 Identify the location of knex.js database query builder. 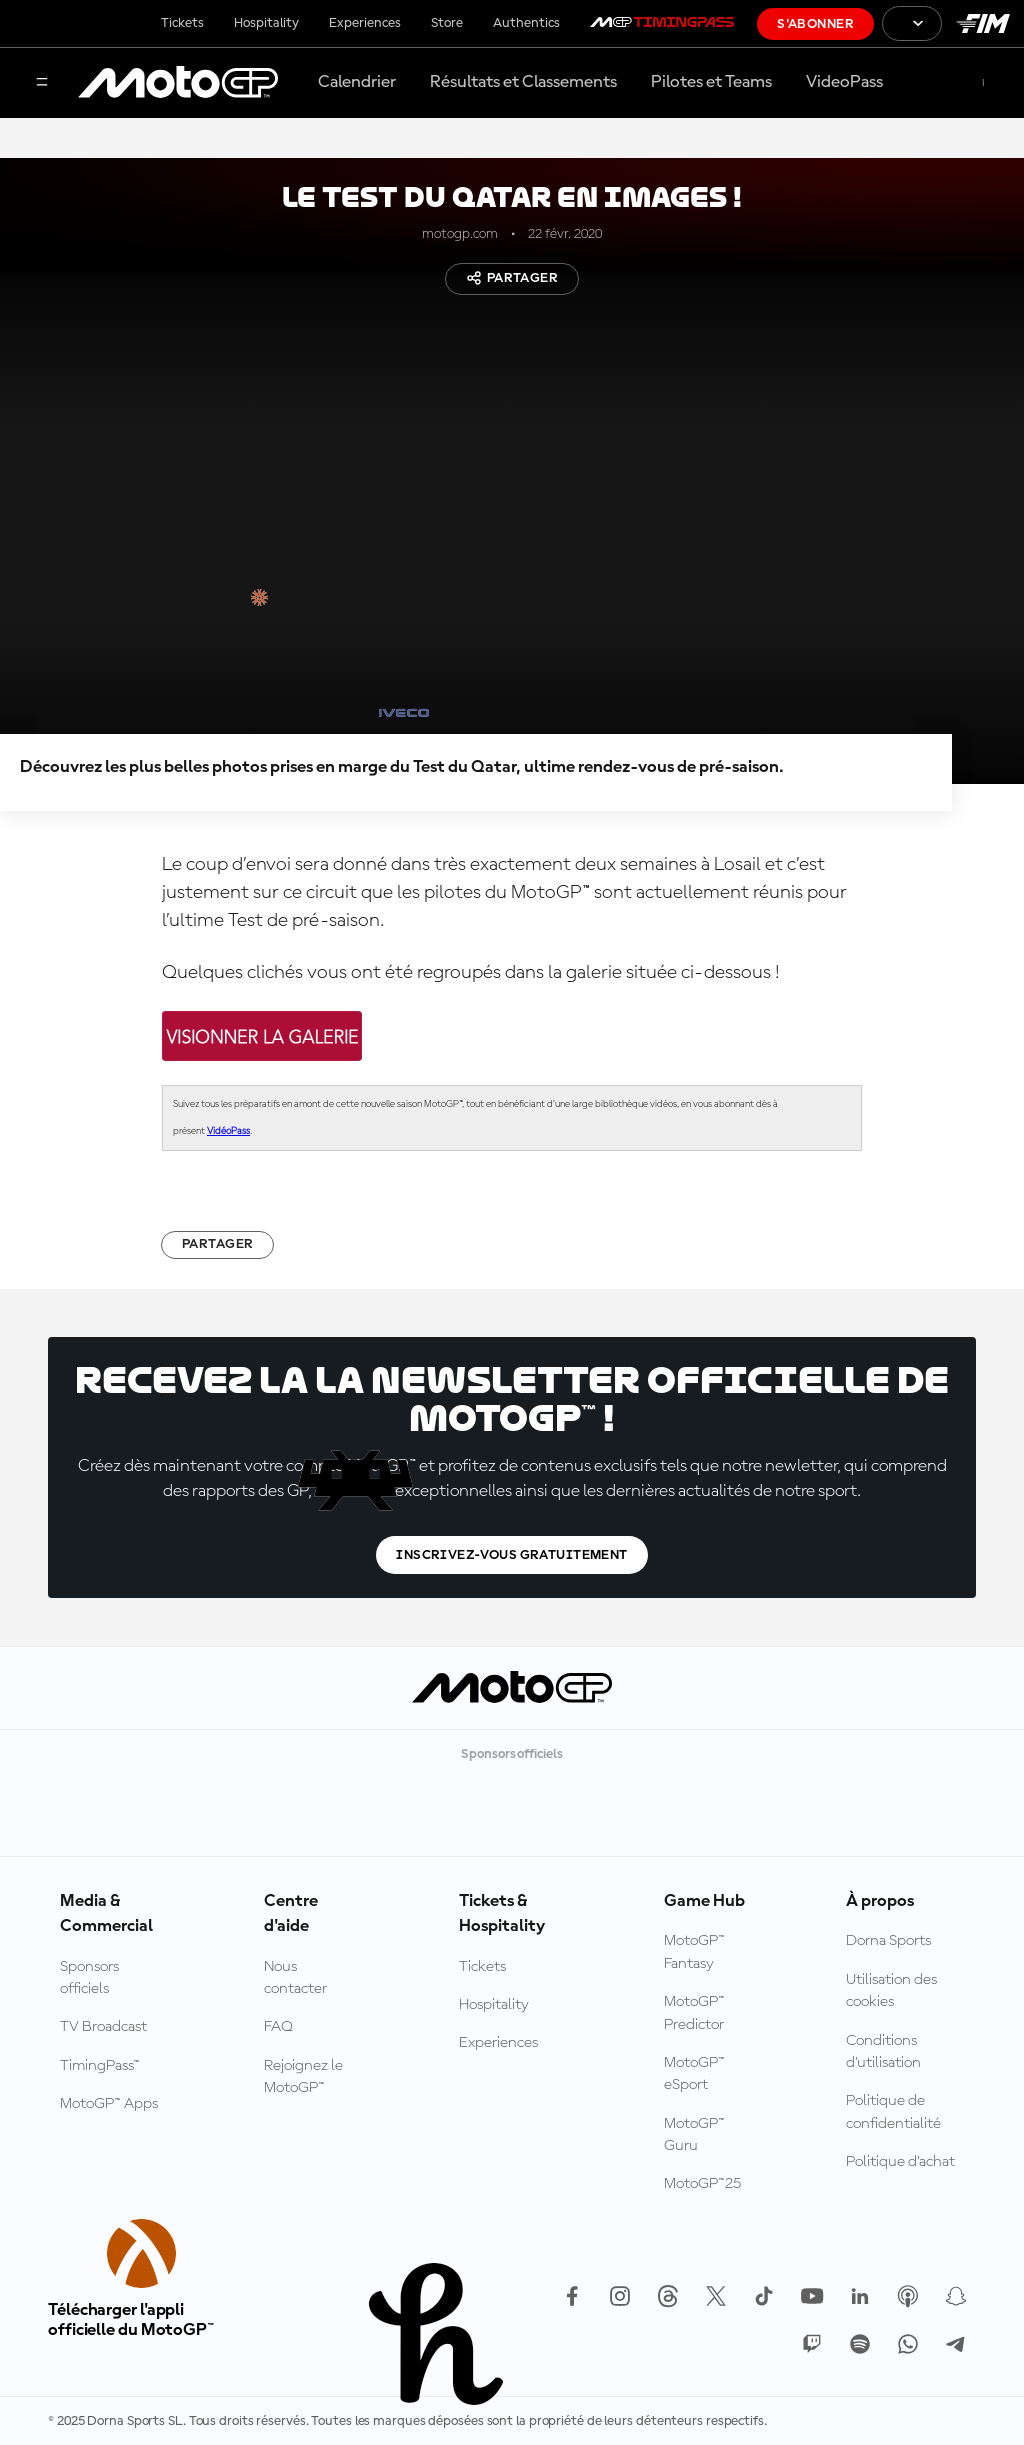
(259, 597).